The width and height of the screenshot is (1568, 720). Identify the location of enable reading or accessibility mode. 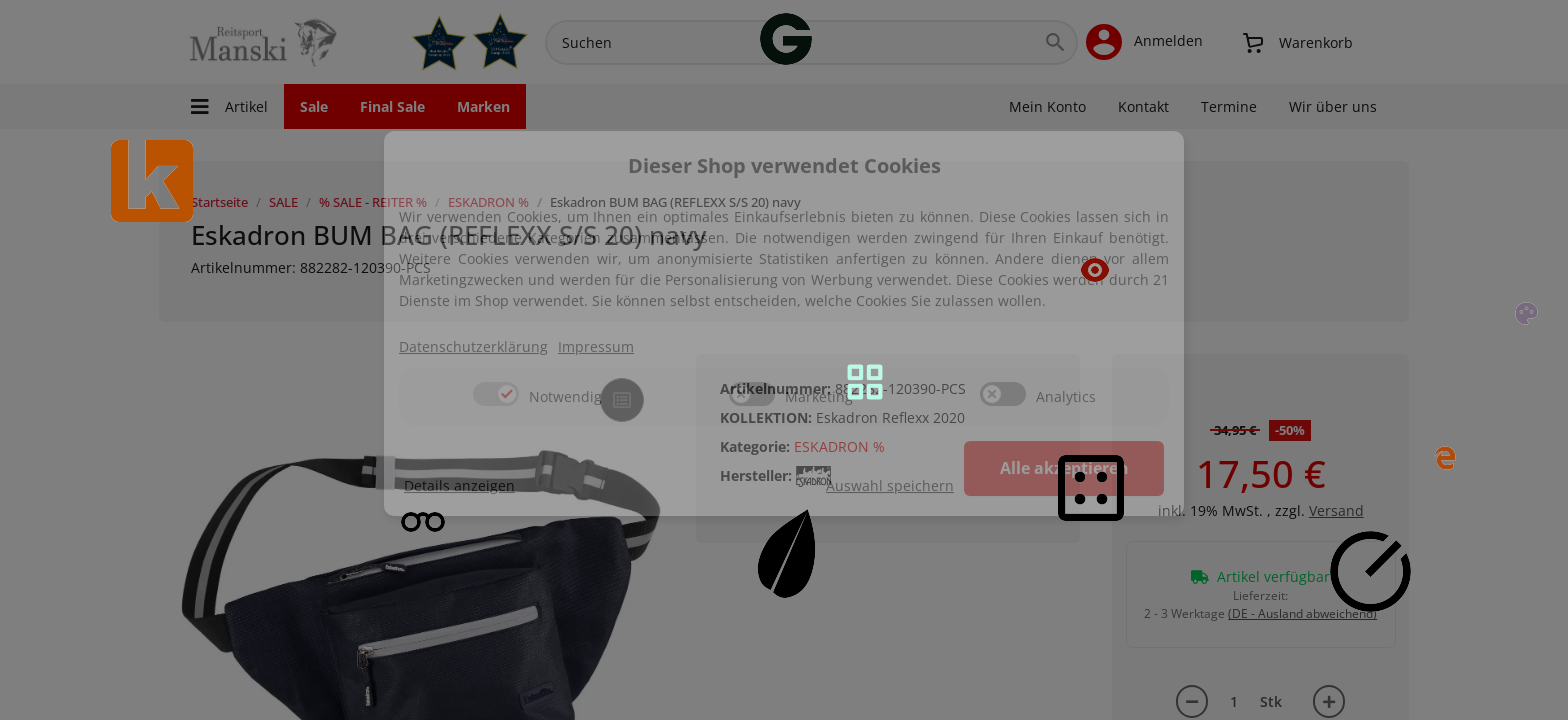
(423, 522).